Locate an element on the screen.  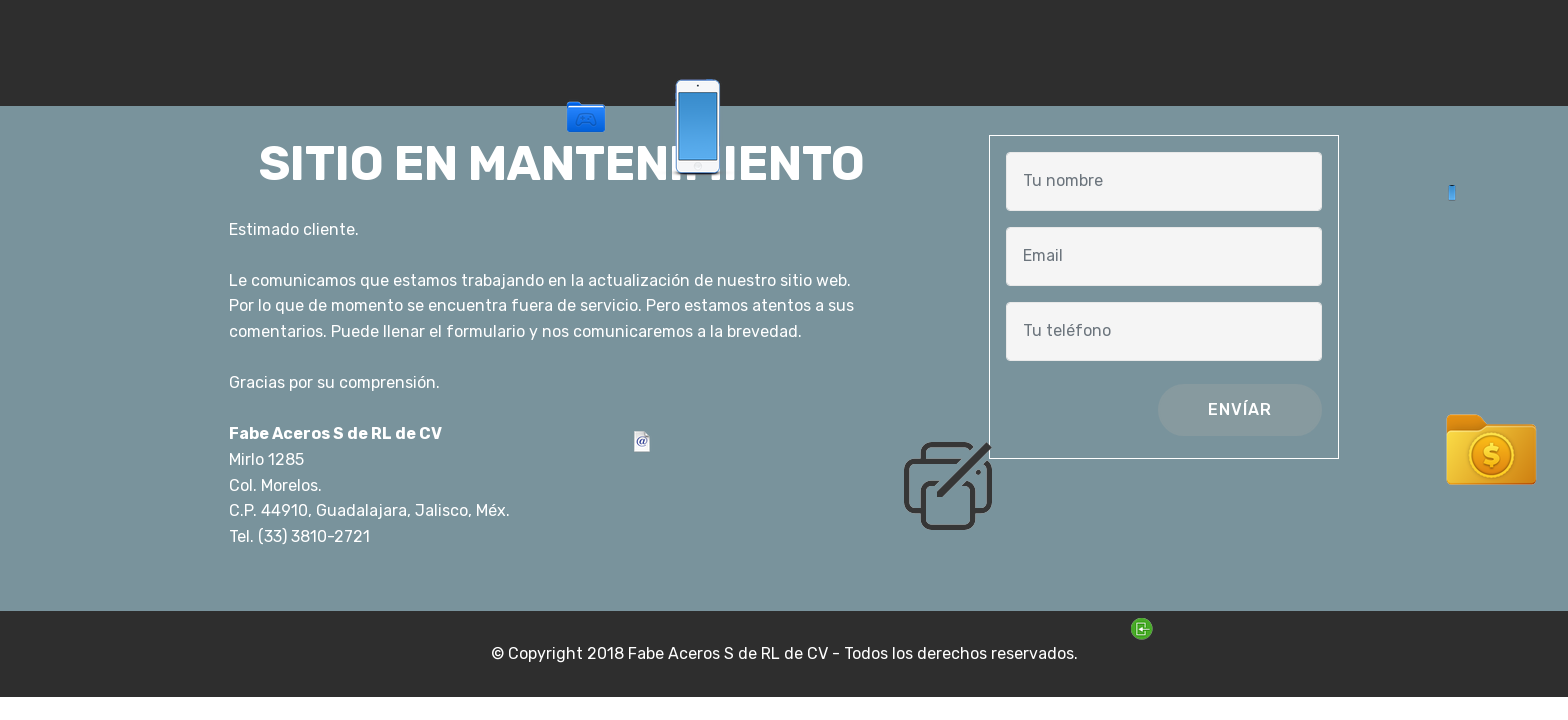
iPhone 12 Pro Max device icon is located at coordinates (1452, 193).